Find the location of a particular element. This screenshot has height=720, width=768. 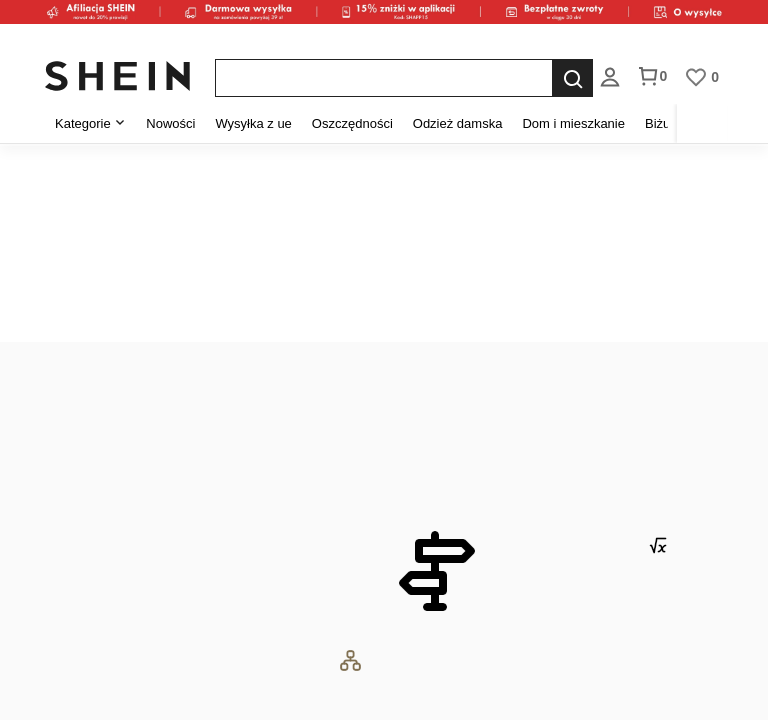

access square root calculator function is located at coordinates (658, 545).